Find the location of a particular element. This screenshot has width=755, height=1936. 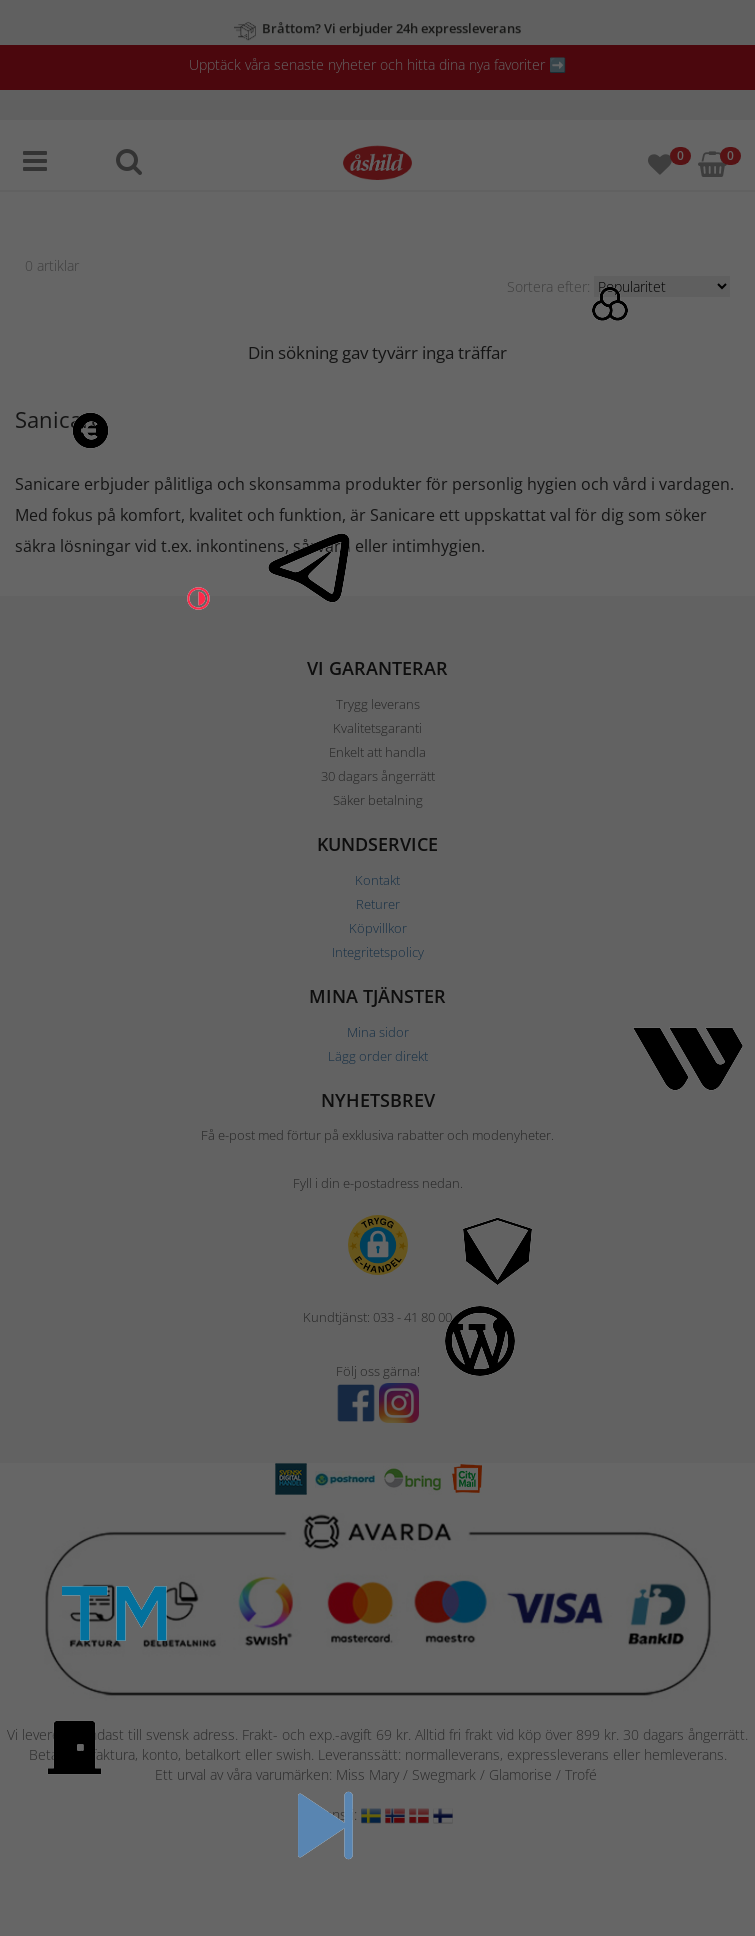

view euro currency or payment options is located at coordinates (90, 430).